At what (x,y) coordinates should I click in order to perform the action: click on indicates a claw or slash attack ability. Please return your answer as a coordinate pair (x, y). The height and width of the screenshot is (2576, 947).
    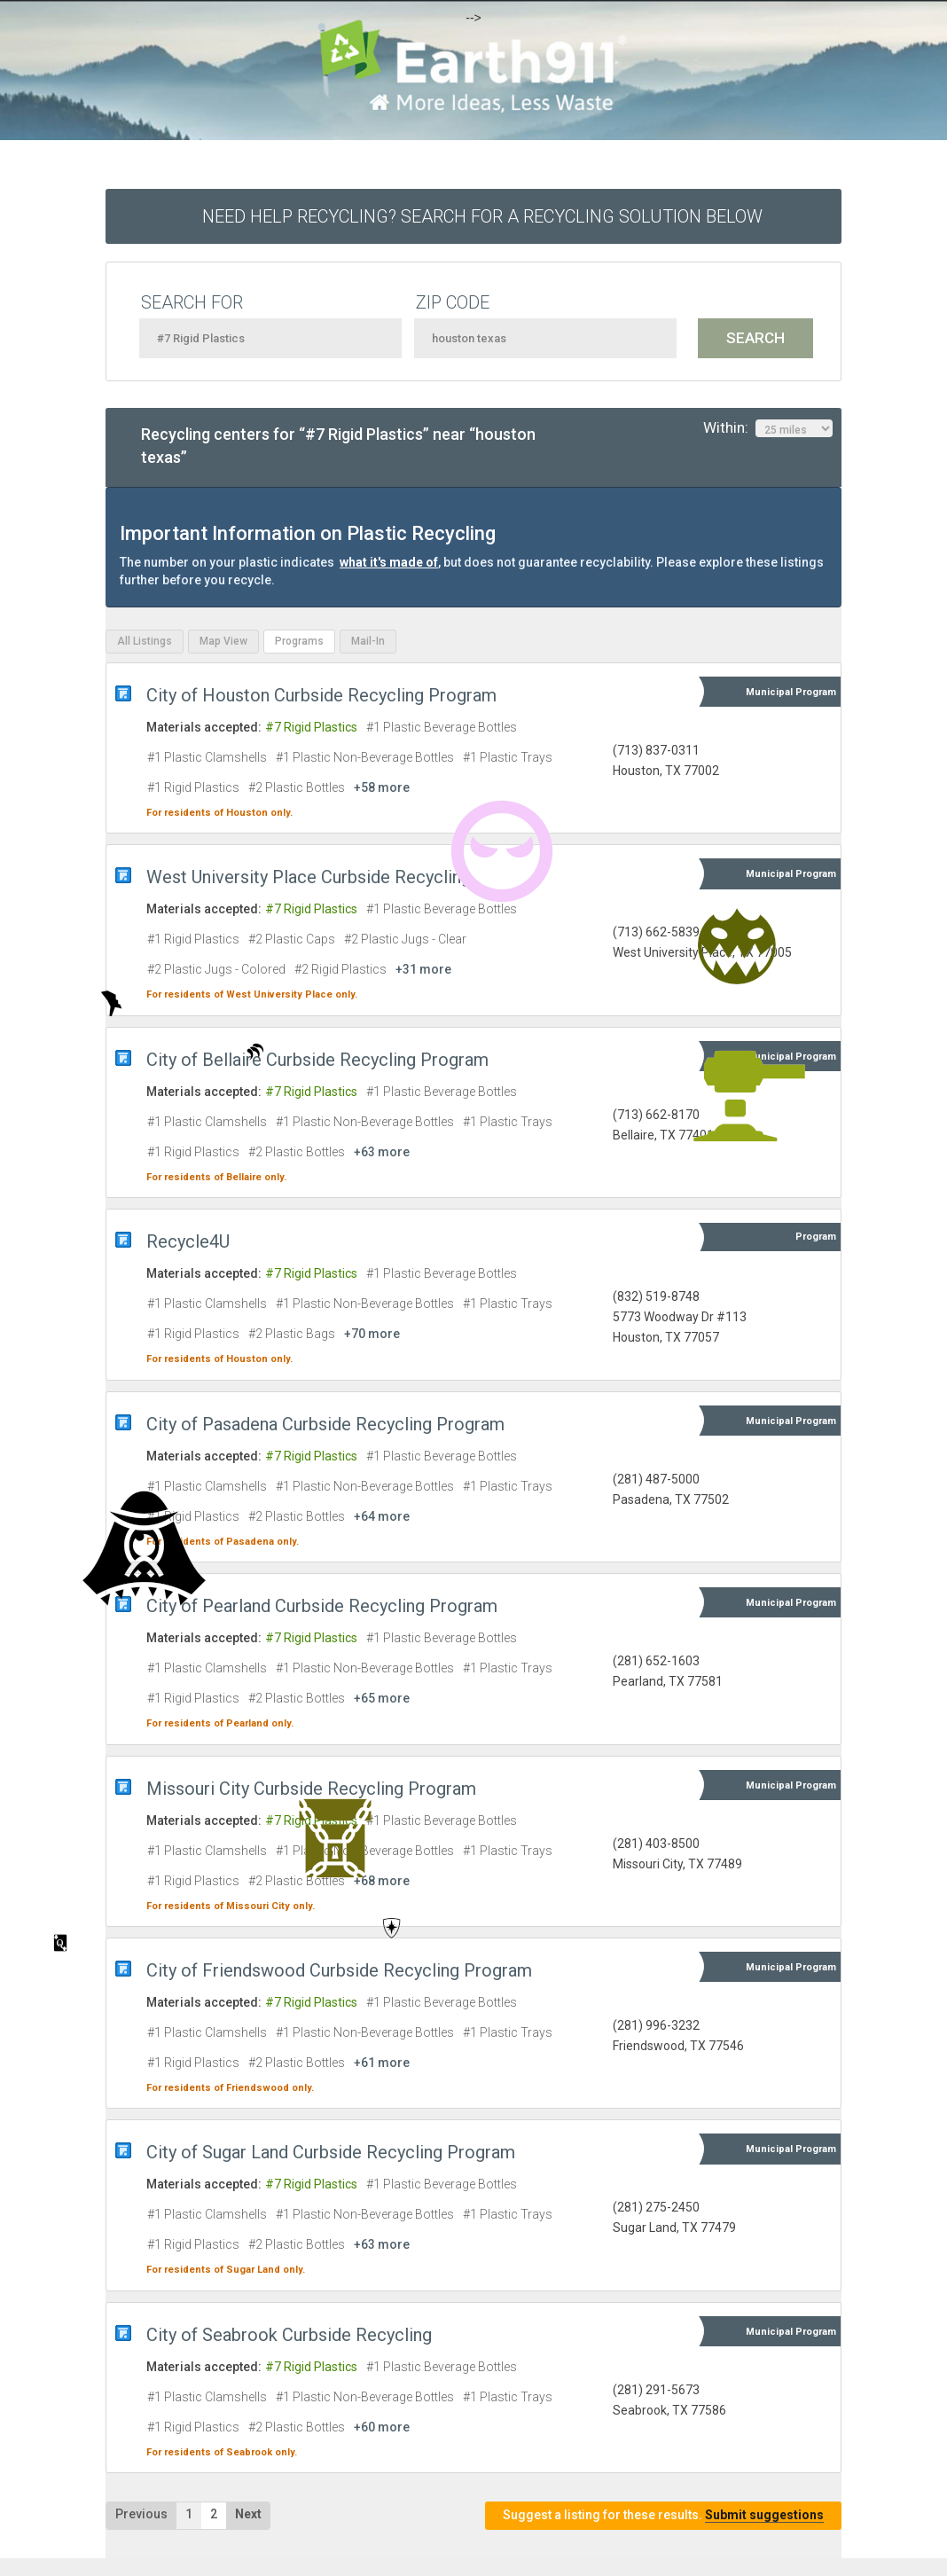
    Looking at the image, I should click on (255, 1052).